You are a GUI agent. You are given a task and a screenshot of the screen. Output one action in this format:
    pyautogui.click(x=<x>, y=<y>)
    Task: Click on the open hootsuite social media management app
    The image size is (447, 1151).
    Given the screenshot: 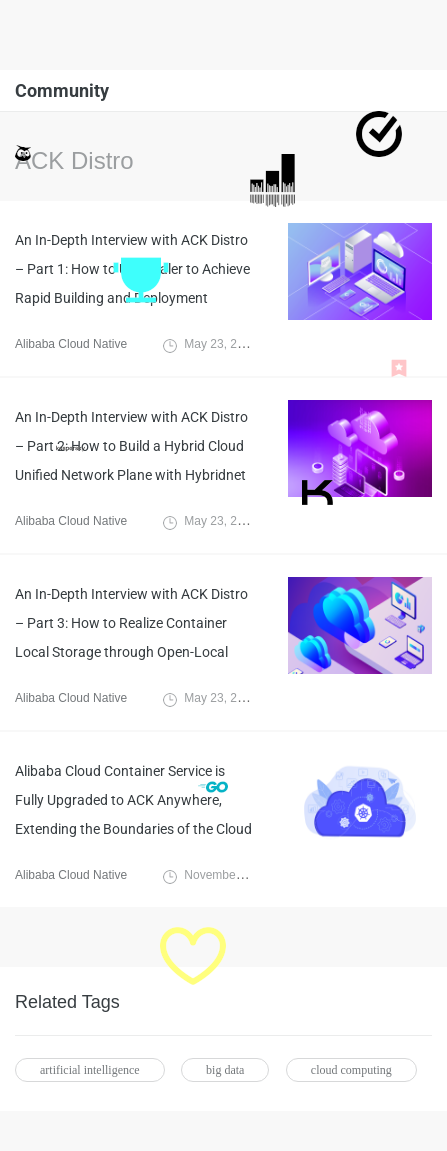 What is the action you would take?
    pyautogui.click(x=23, y=153)
    